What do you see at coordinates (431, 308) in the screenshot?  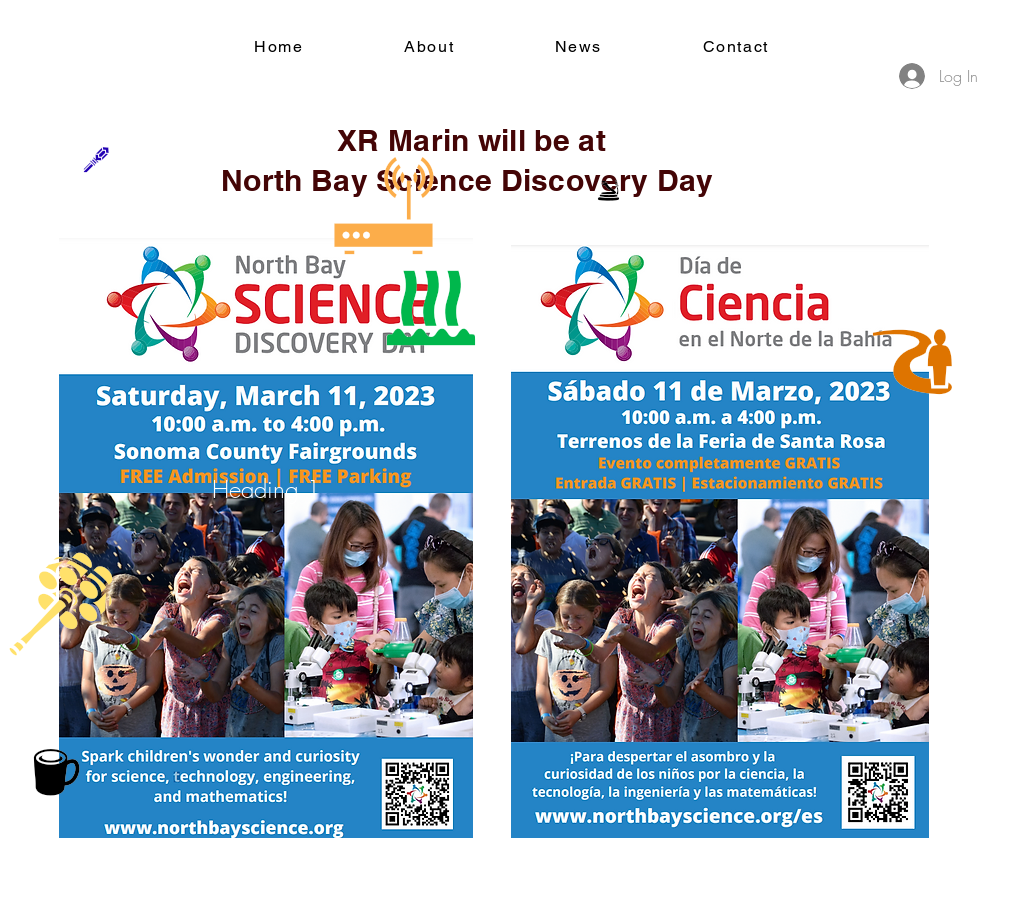 I see `indicates a hot surface warning` at bounding box center [431, 308].